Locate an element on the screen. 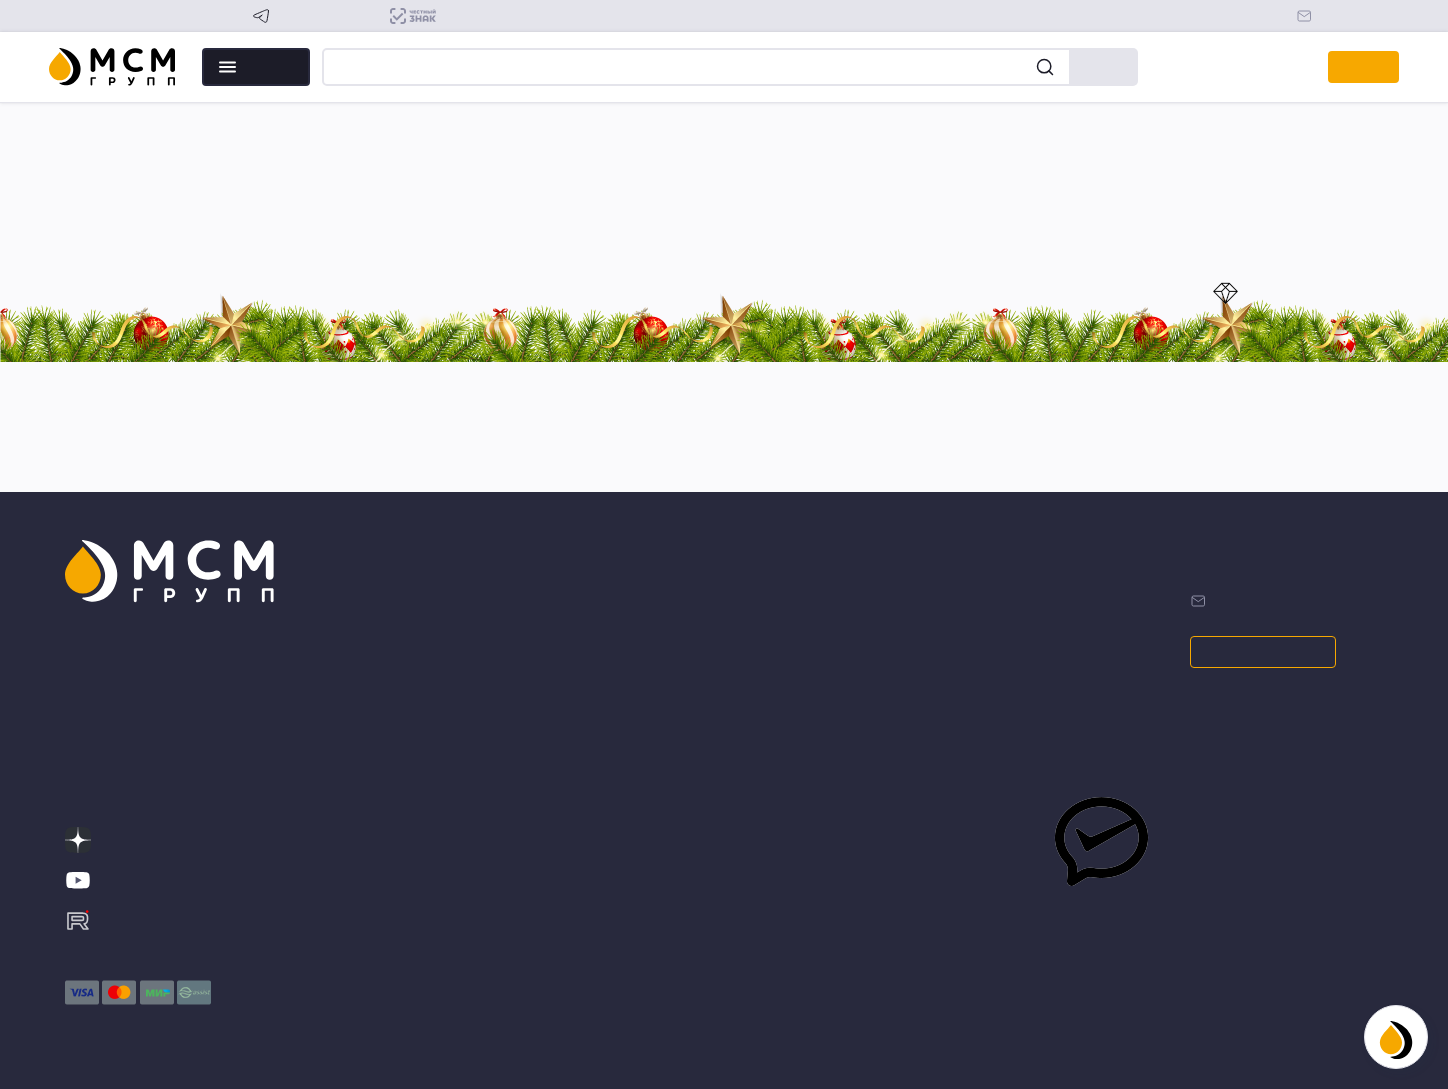 The height and width of the screenshot is (1089, 1448). data.ai company logo is located at coordinates (1225, 293).